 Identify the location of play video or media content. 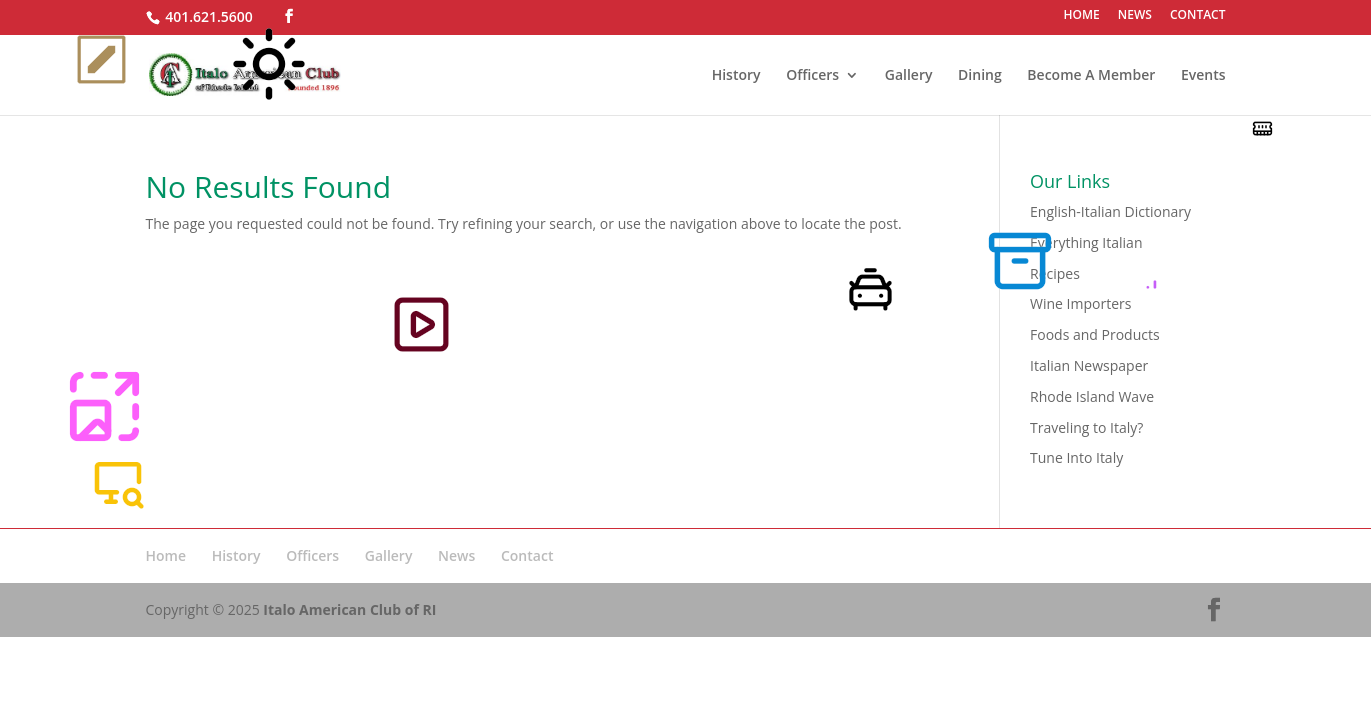
(421, 324).